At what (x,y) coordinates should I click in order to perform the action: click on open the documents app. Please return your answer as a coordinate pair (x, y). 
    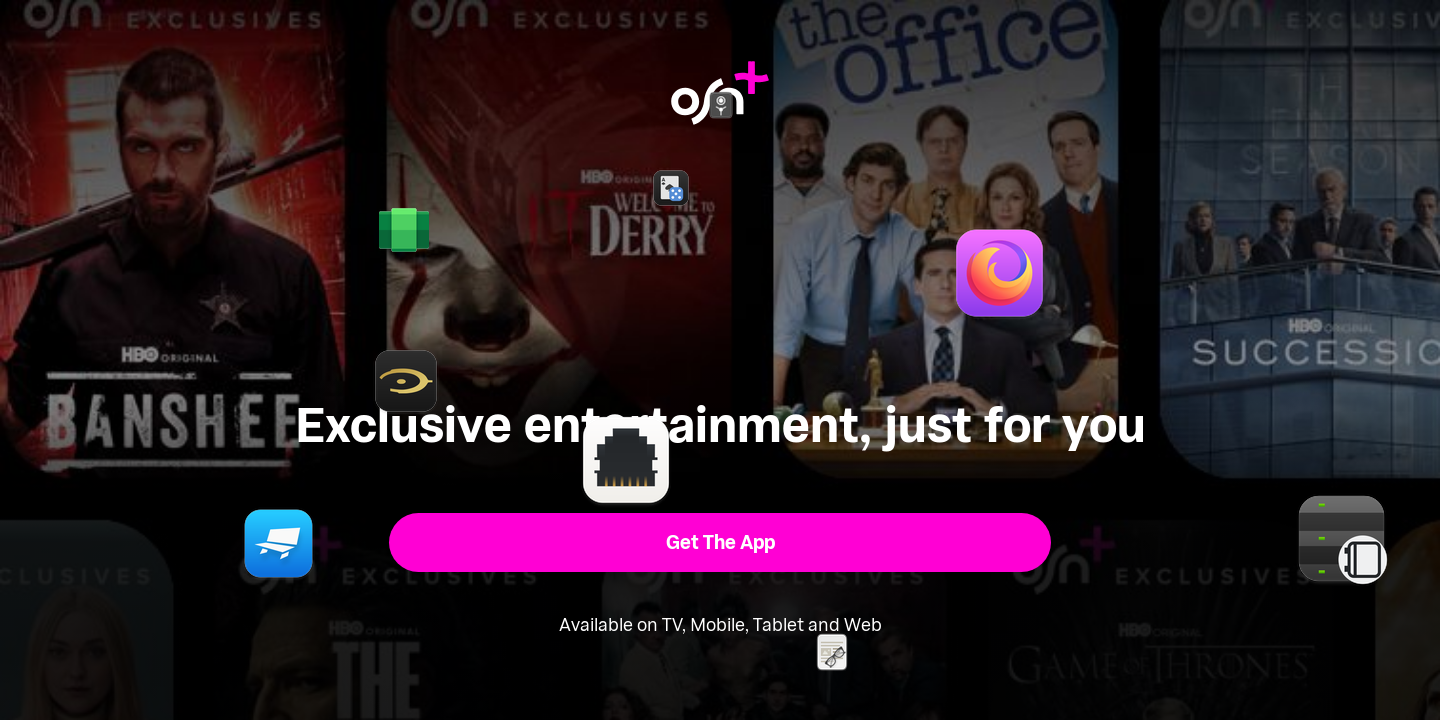
    Looking at the image, I should click on (832, 652).